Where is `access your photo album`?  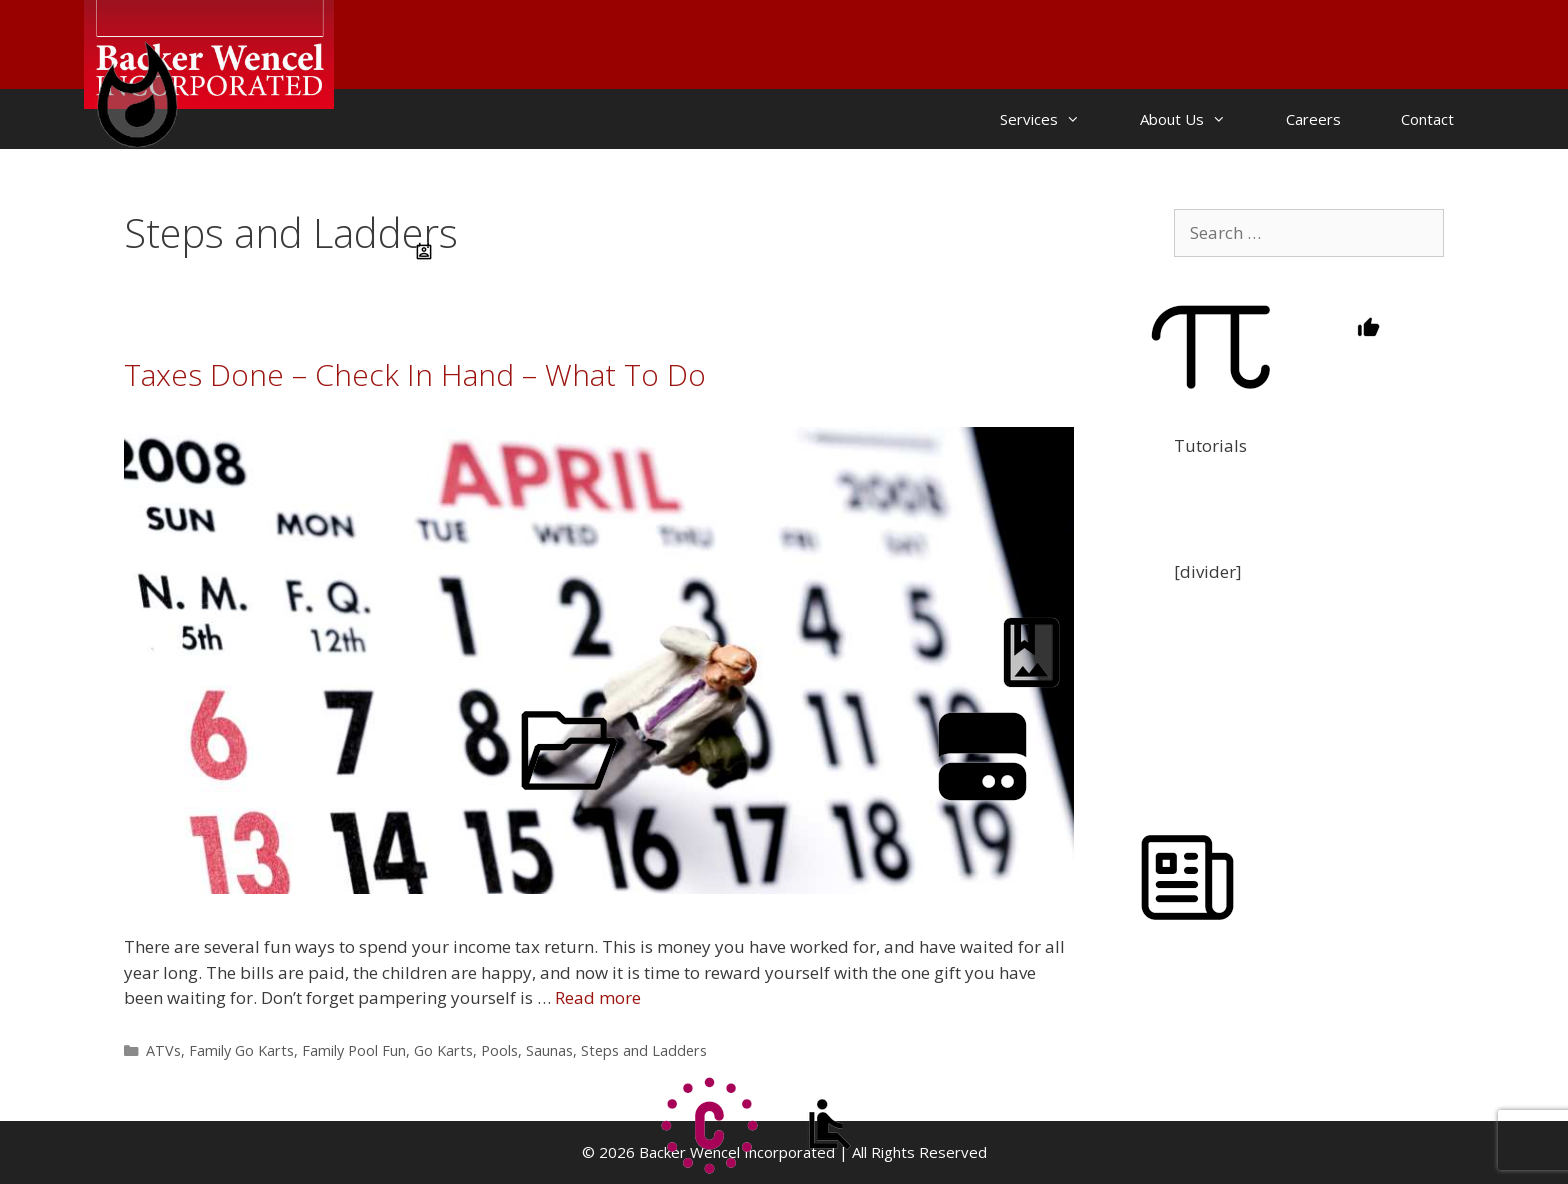 access your photo album is located at coordinates (1031, 652).